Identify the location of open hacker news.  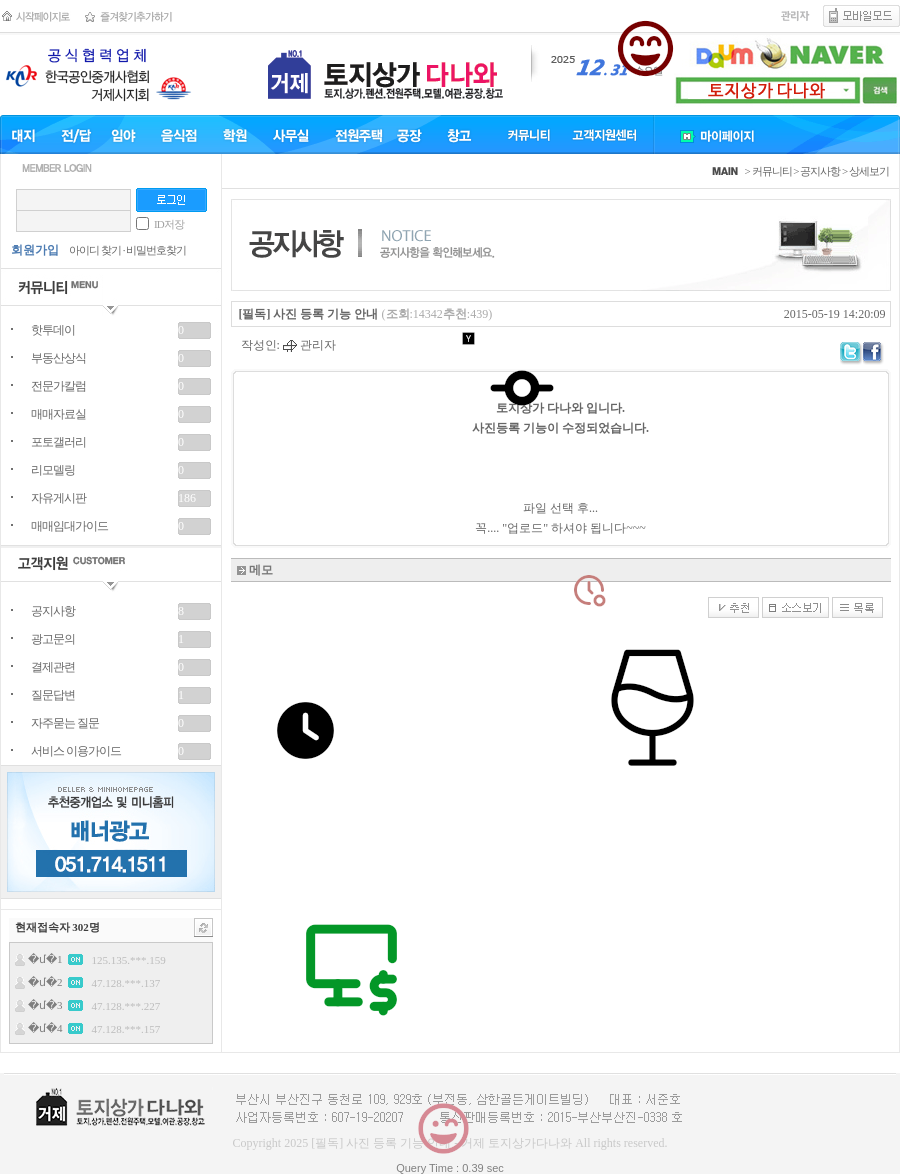
(468, 338).